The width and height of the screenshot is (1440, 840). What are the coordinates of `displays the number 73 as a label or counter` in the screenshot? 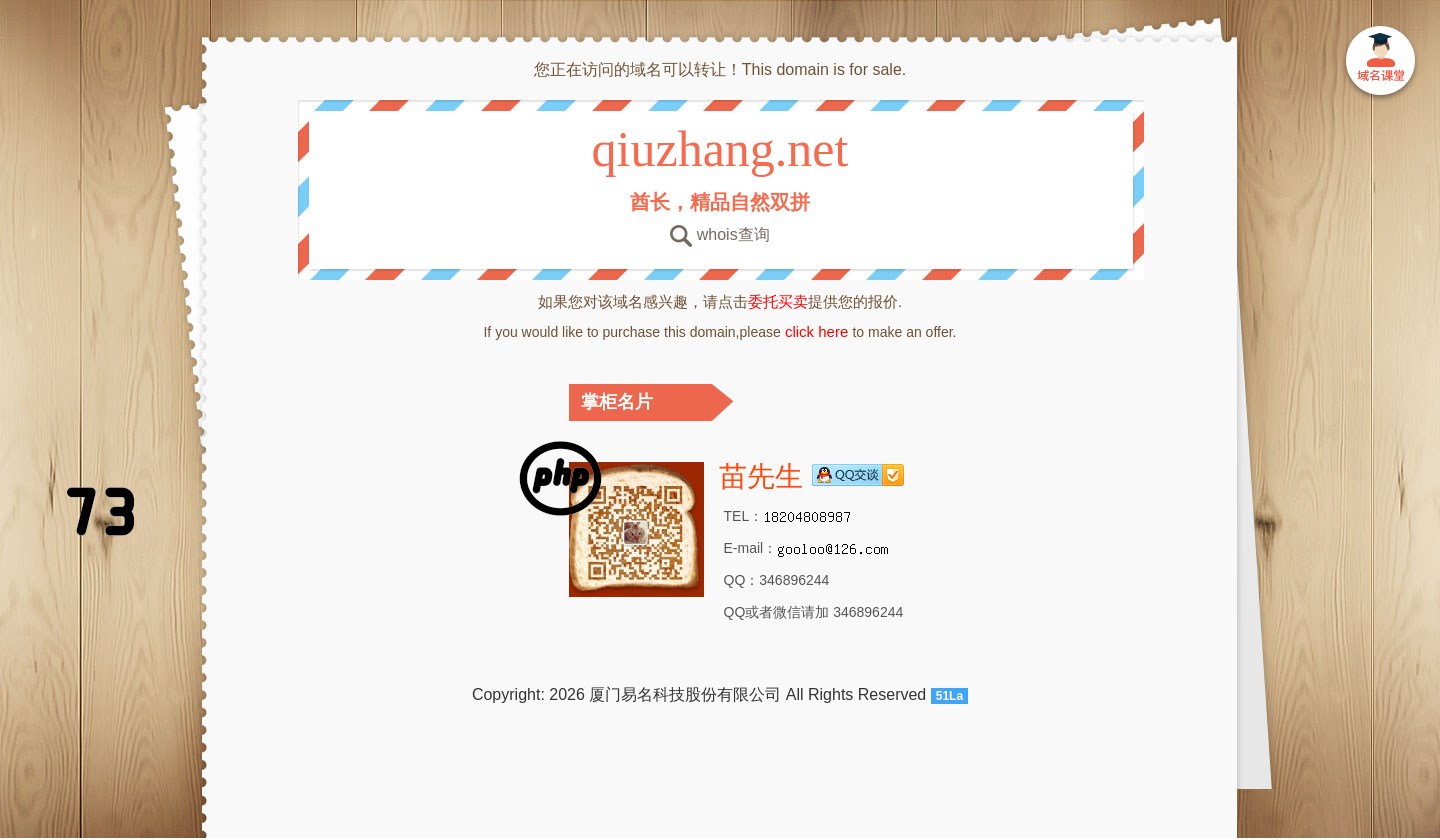 It's located at (100, 511).